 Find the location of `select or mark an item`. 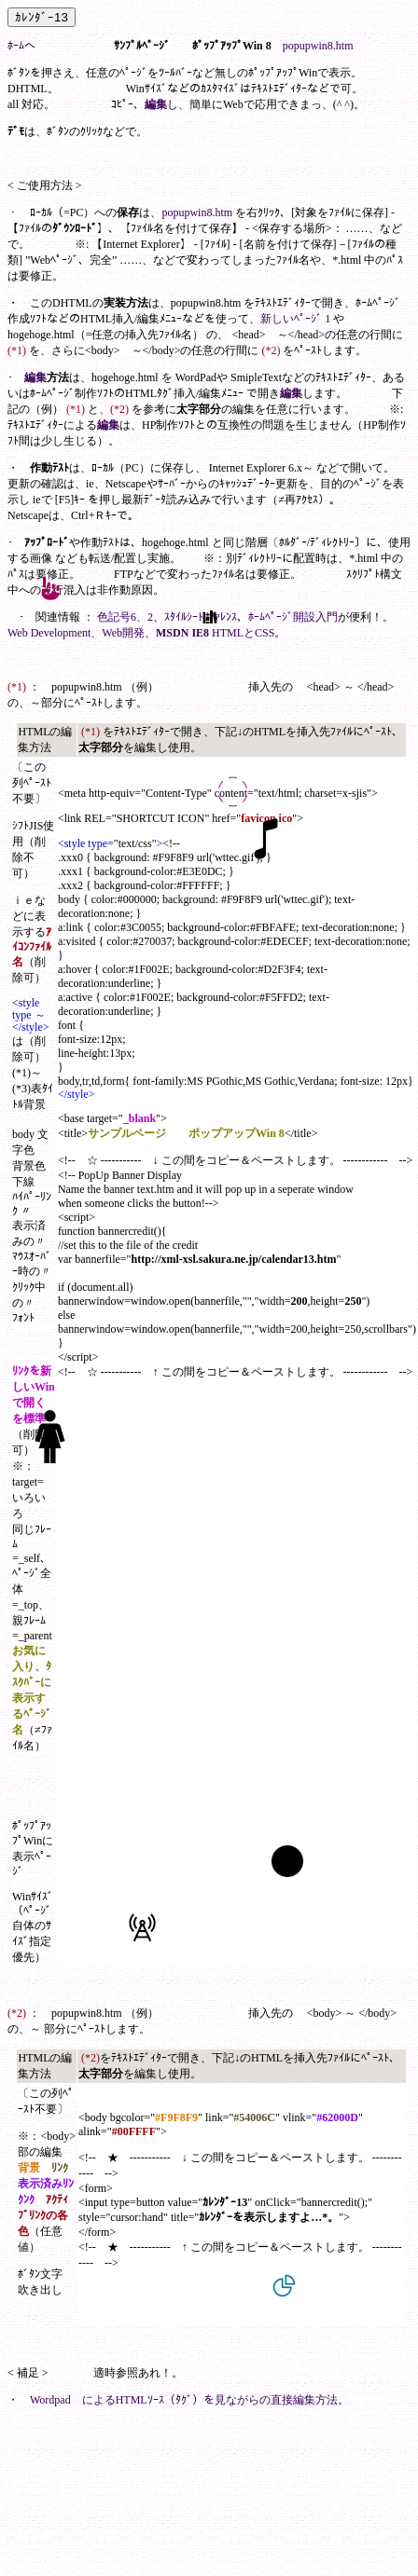

select or mark an item is located at coordinates (287, 1861).